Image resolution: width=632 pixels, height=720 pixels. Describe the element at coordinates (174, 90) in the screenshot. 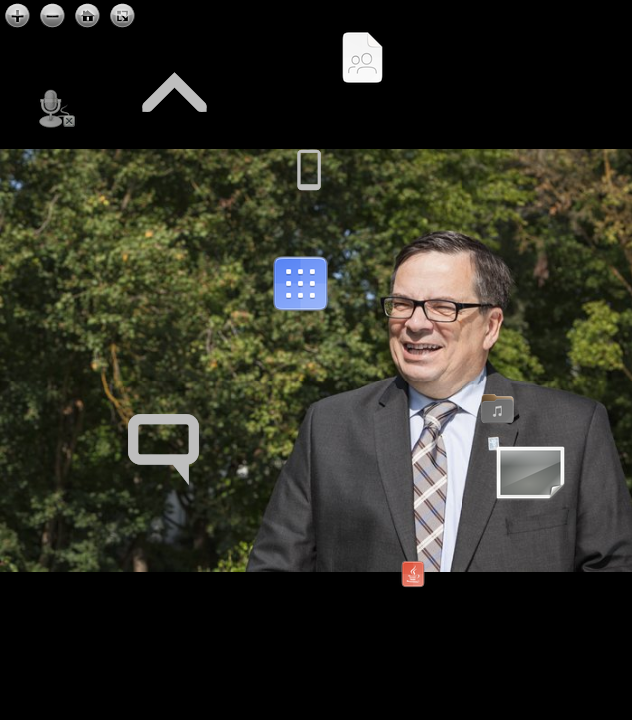

I see `navigate up or go to parent directory` at that location.